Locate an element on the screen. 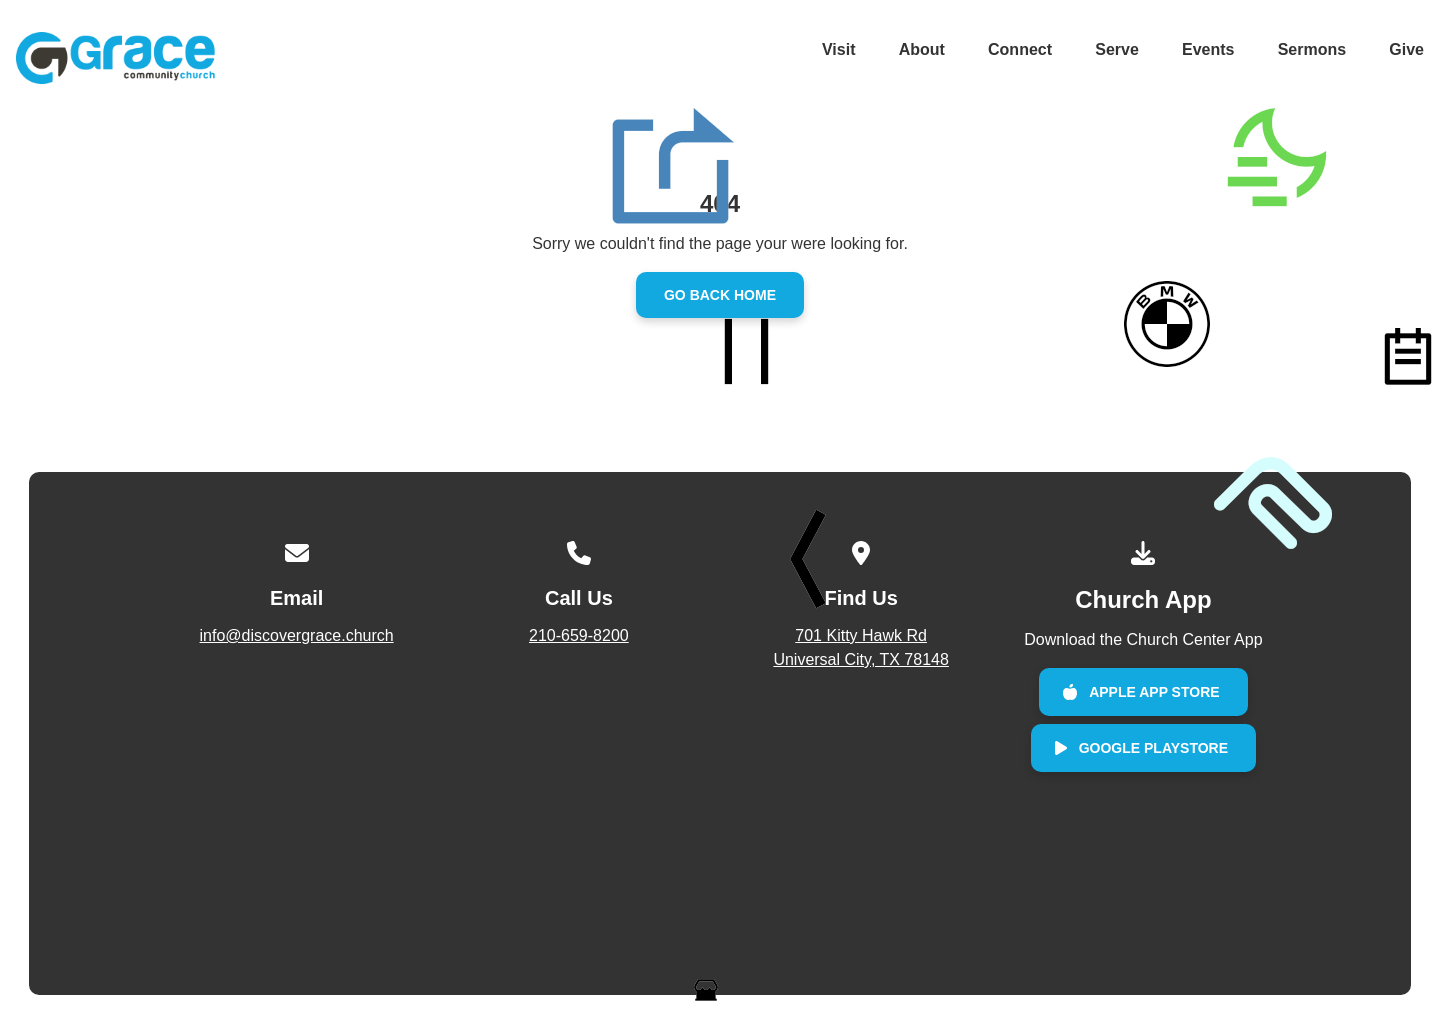 The image size is (1440, 1024). pause media playback is located at coordinates (746, 351).